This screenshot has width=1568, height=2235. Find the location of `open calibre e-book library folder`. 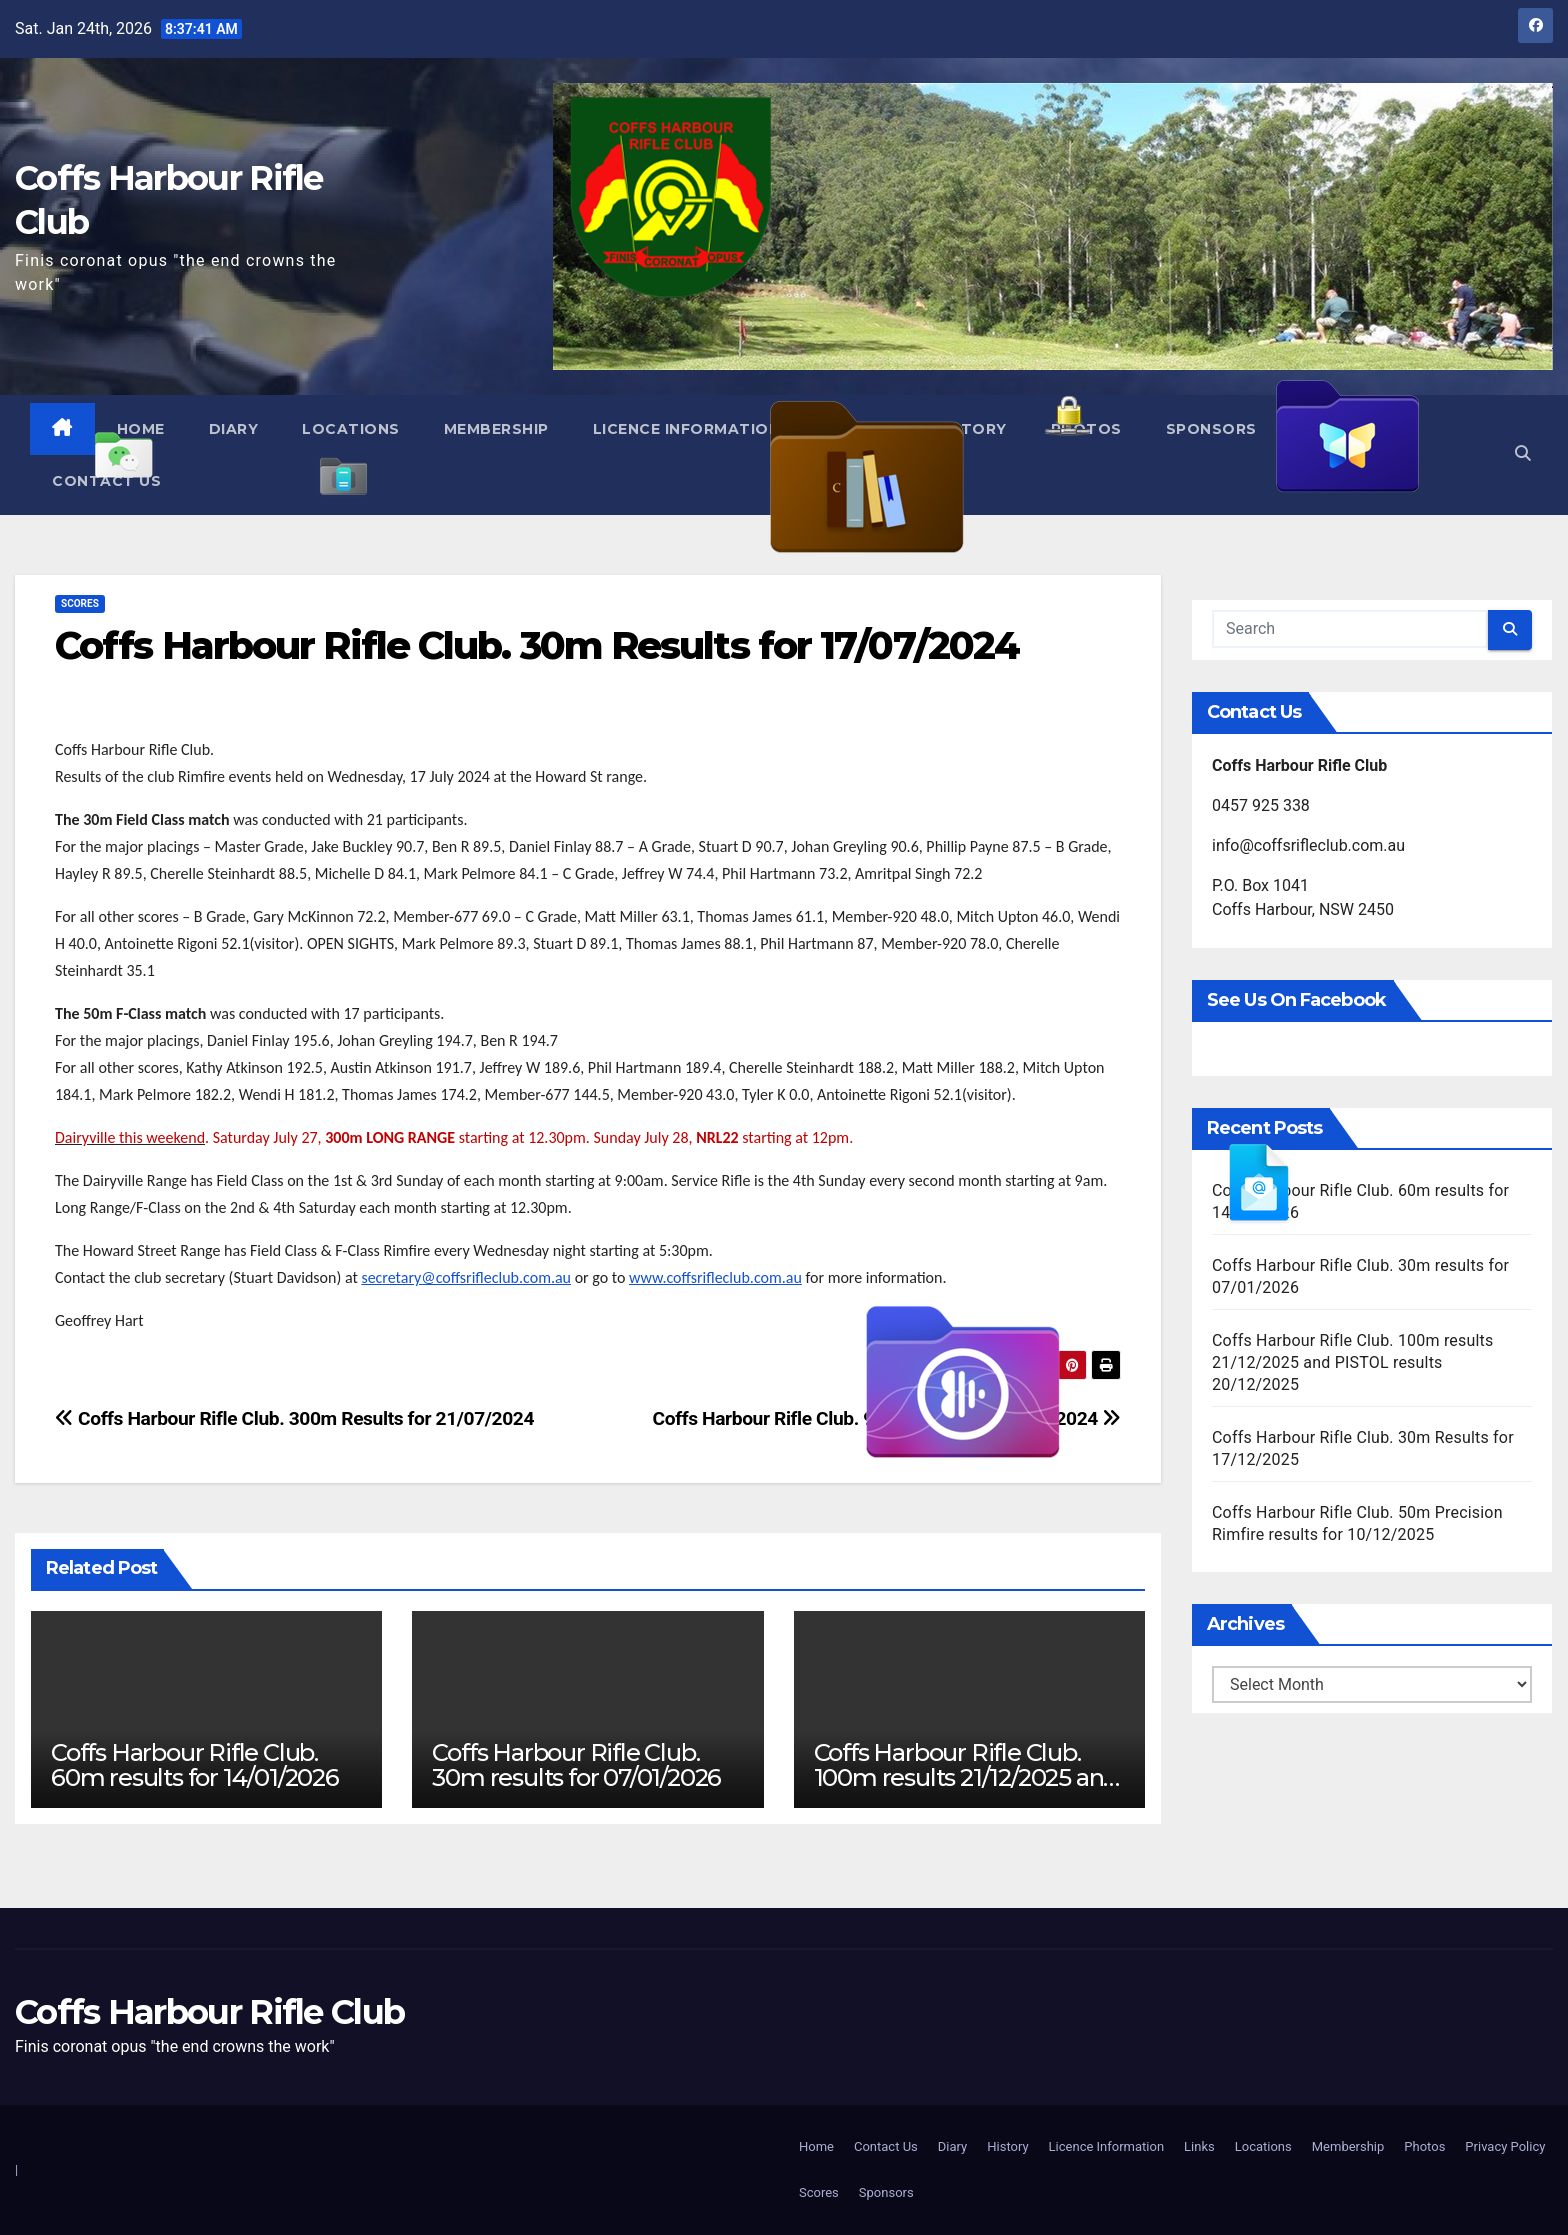

open calibre e-book library folder is located at coordinates (866, 482).